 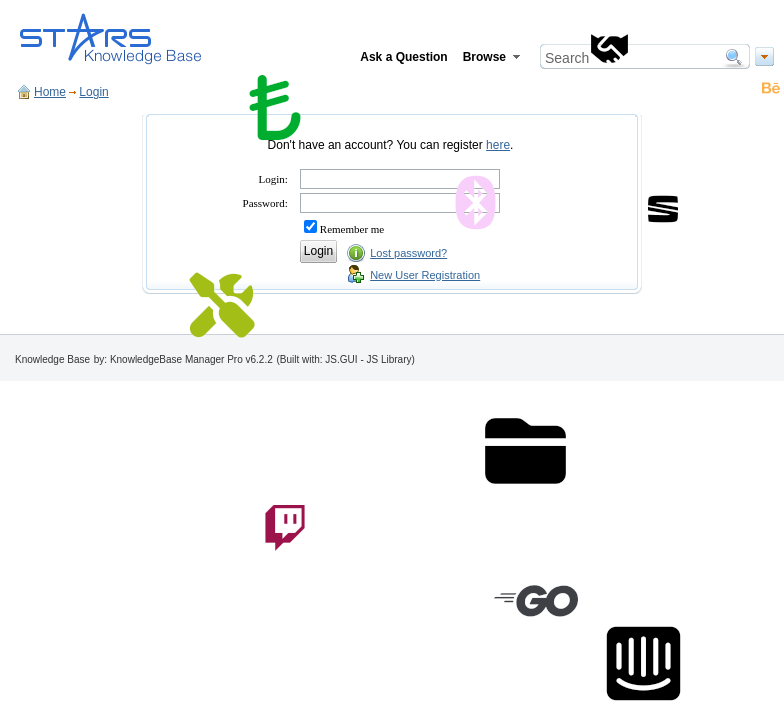 What do you see at coordinates (222, 305) in the screenshot?
I see `access settings or configuration options` at bounding box center [222, 305].